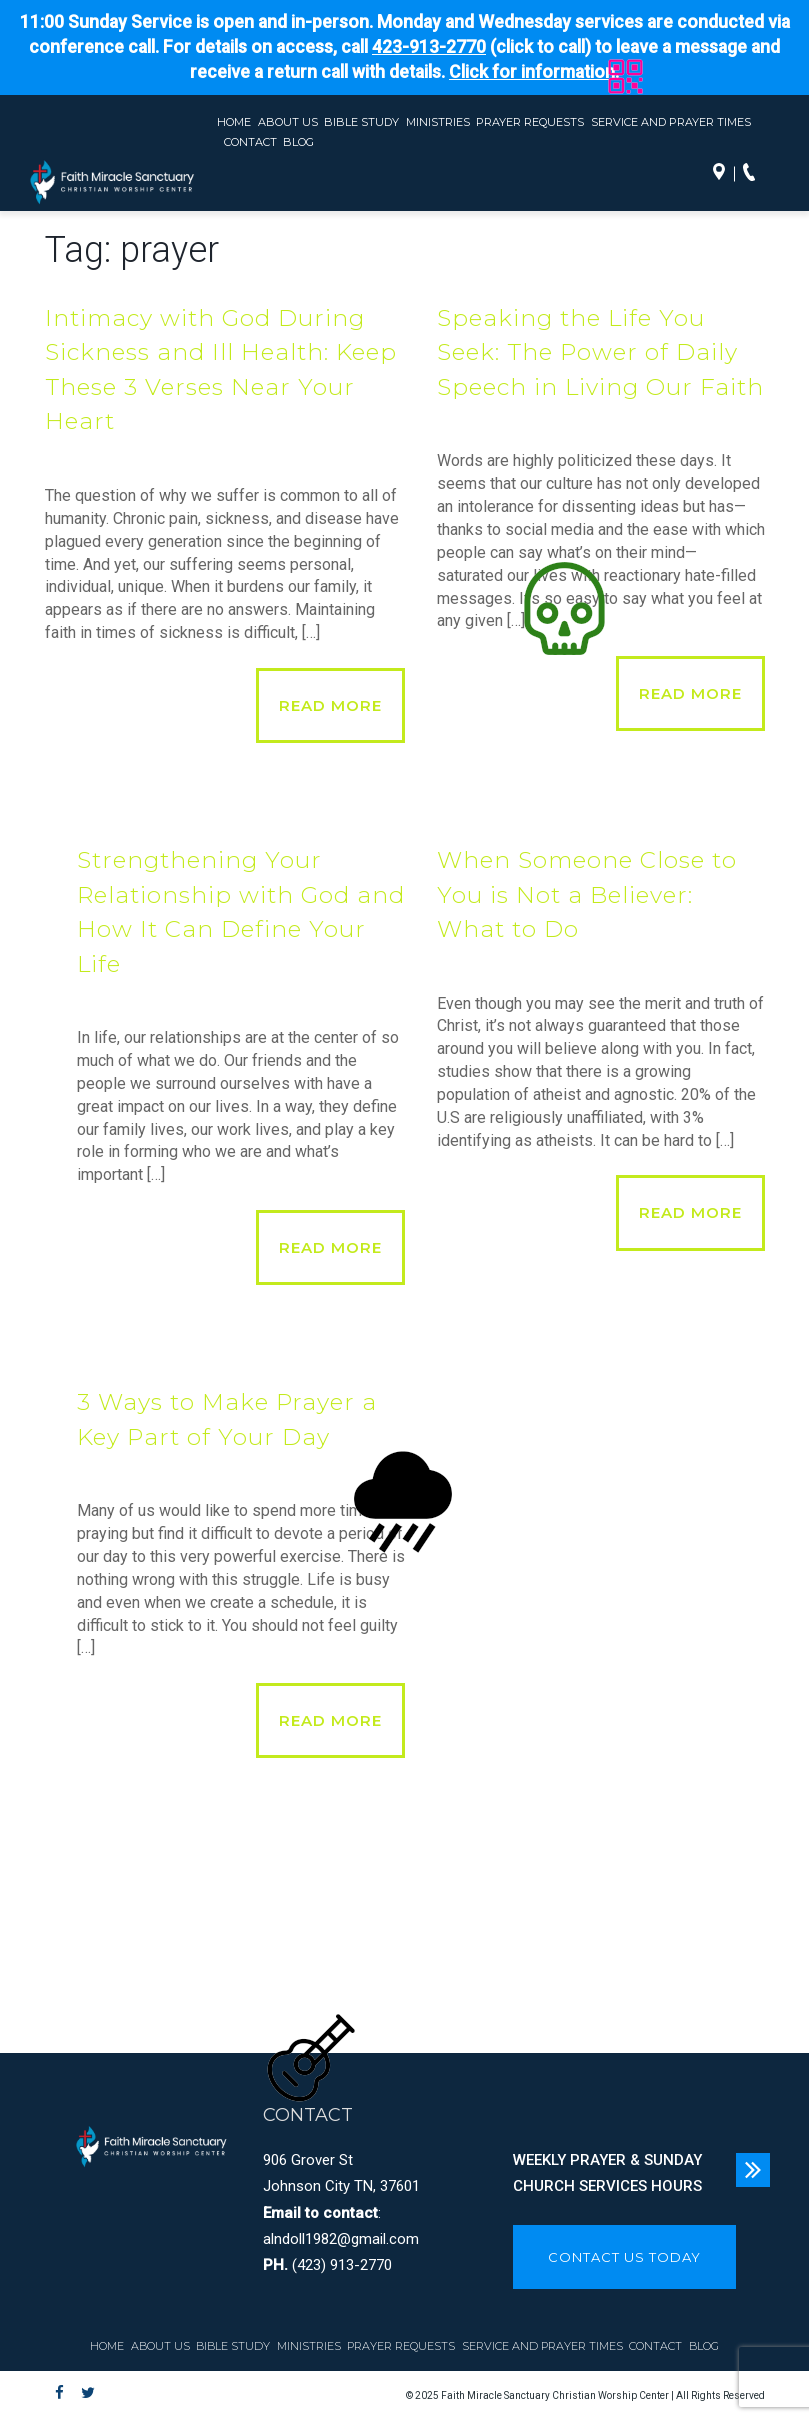 This screenshot has height=2421, width=809. What do you see at coordinates (403, 1502) in the screenshot?
I see `indicates rainy weather conditions` at bounding box center [403, 1502].